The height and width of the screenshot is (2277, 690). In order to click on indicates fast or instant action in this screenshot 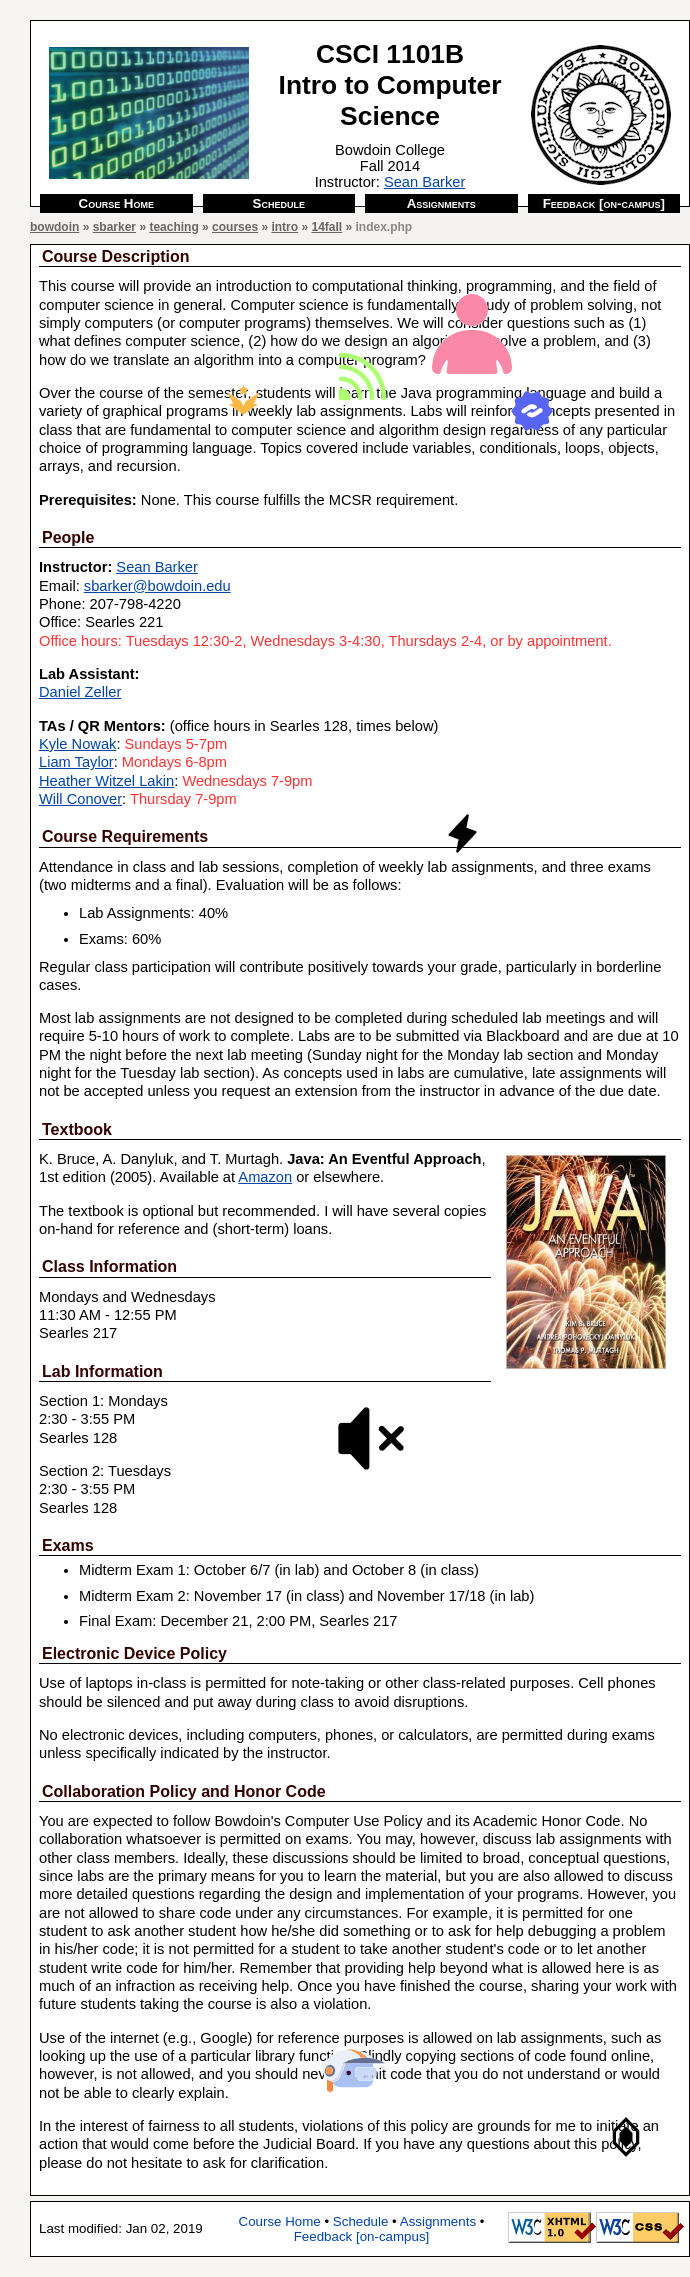, I will do `click(462, 833)`.